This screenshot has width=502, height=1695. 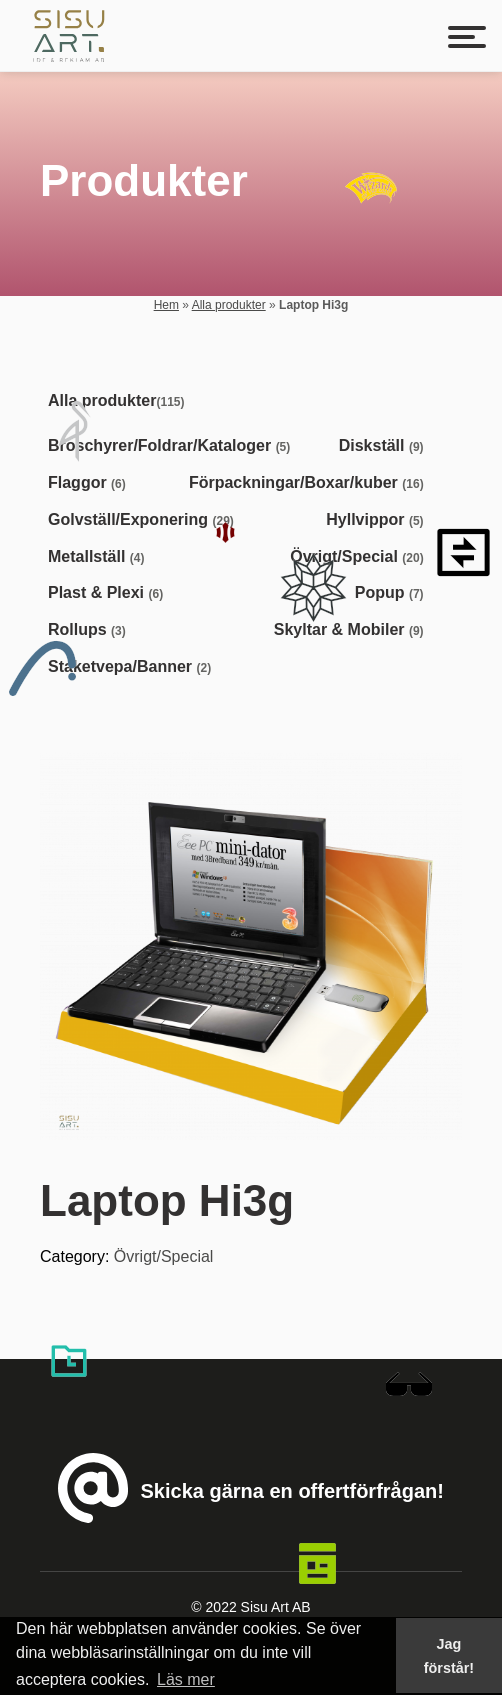 What do you see at coordinates (317, 1563) in the screenshot?
I see `open Apple Pages document` at bounding box center [317, 1563].